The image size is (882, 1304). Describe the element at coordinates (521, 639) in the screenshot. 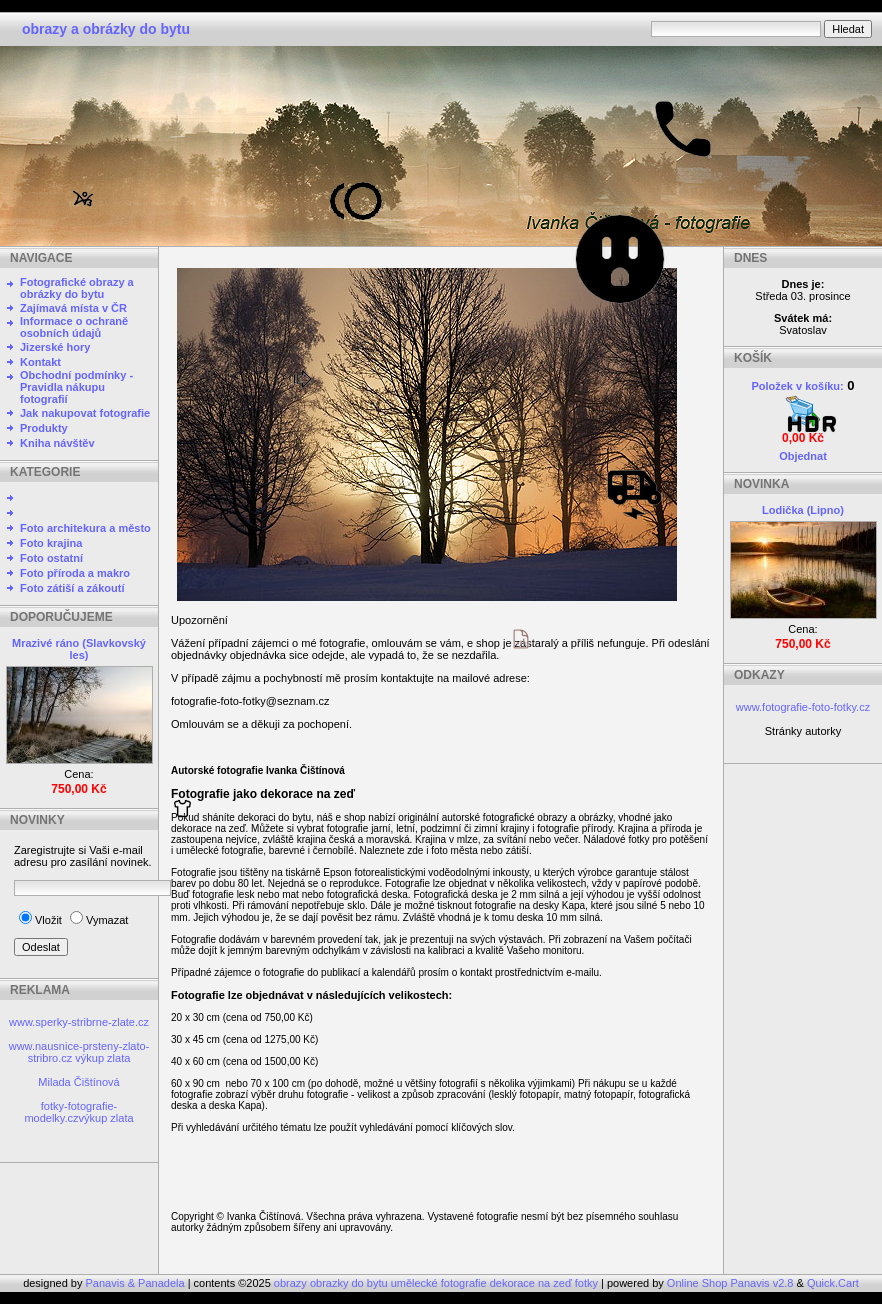

I see `view document analytics or statistics` at that location.